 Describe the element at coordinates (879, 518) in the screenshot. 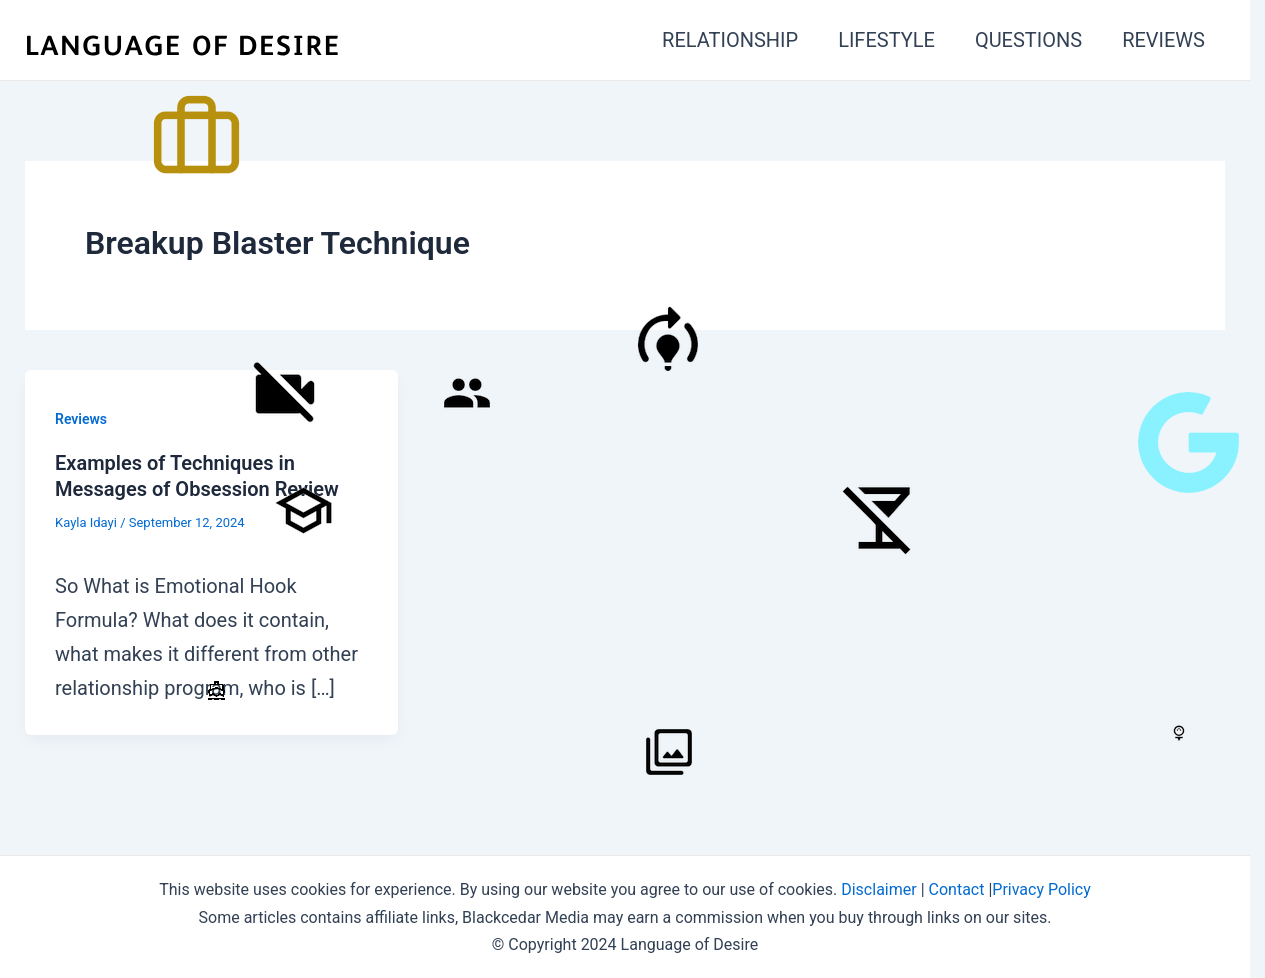

I see `indicates alcohol-free zone or no drinks allowed` at that location.